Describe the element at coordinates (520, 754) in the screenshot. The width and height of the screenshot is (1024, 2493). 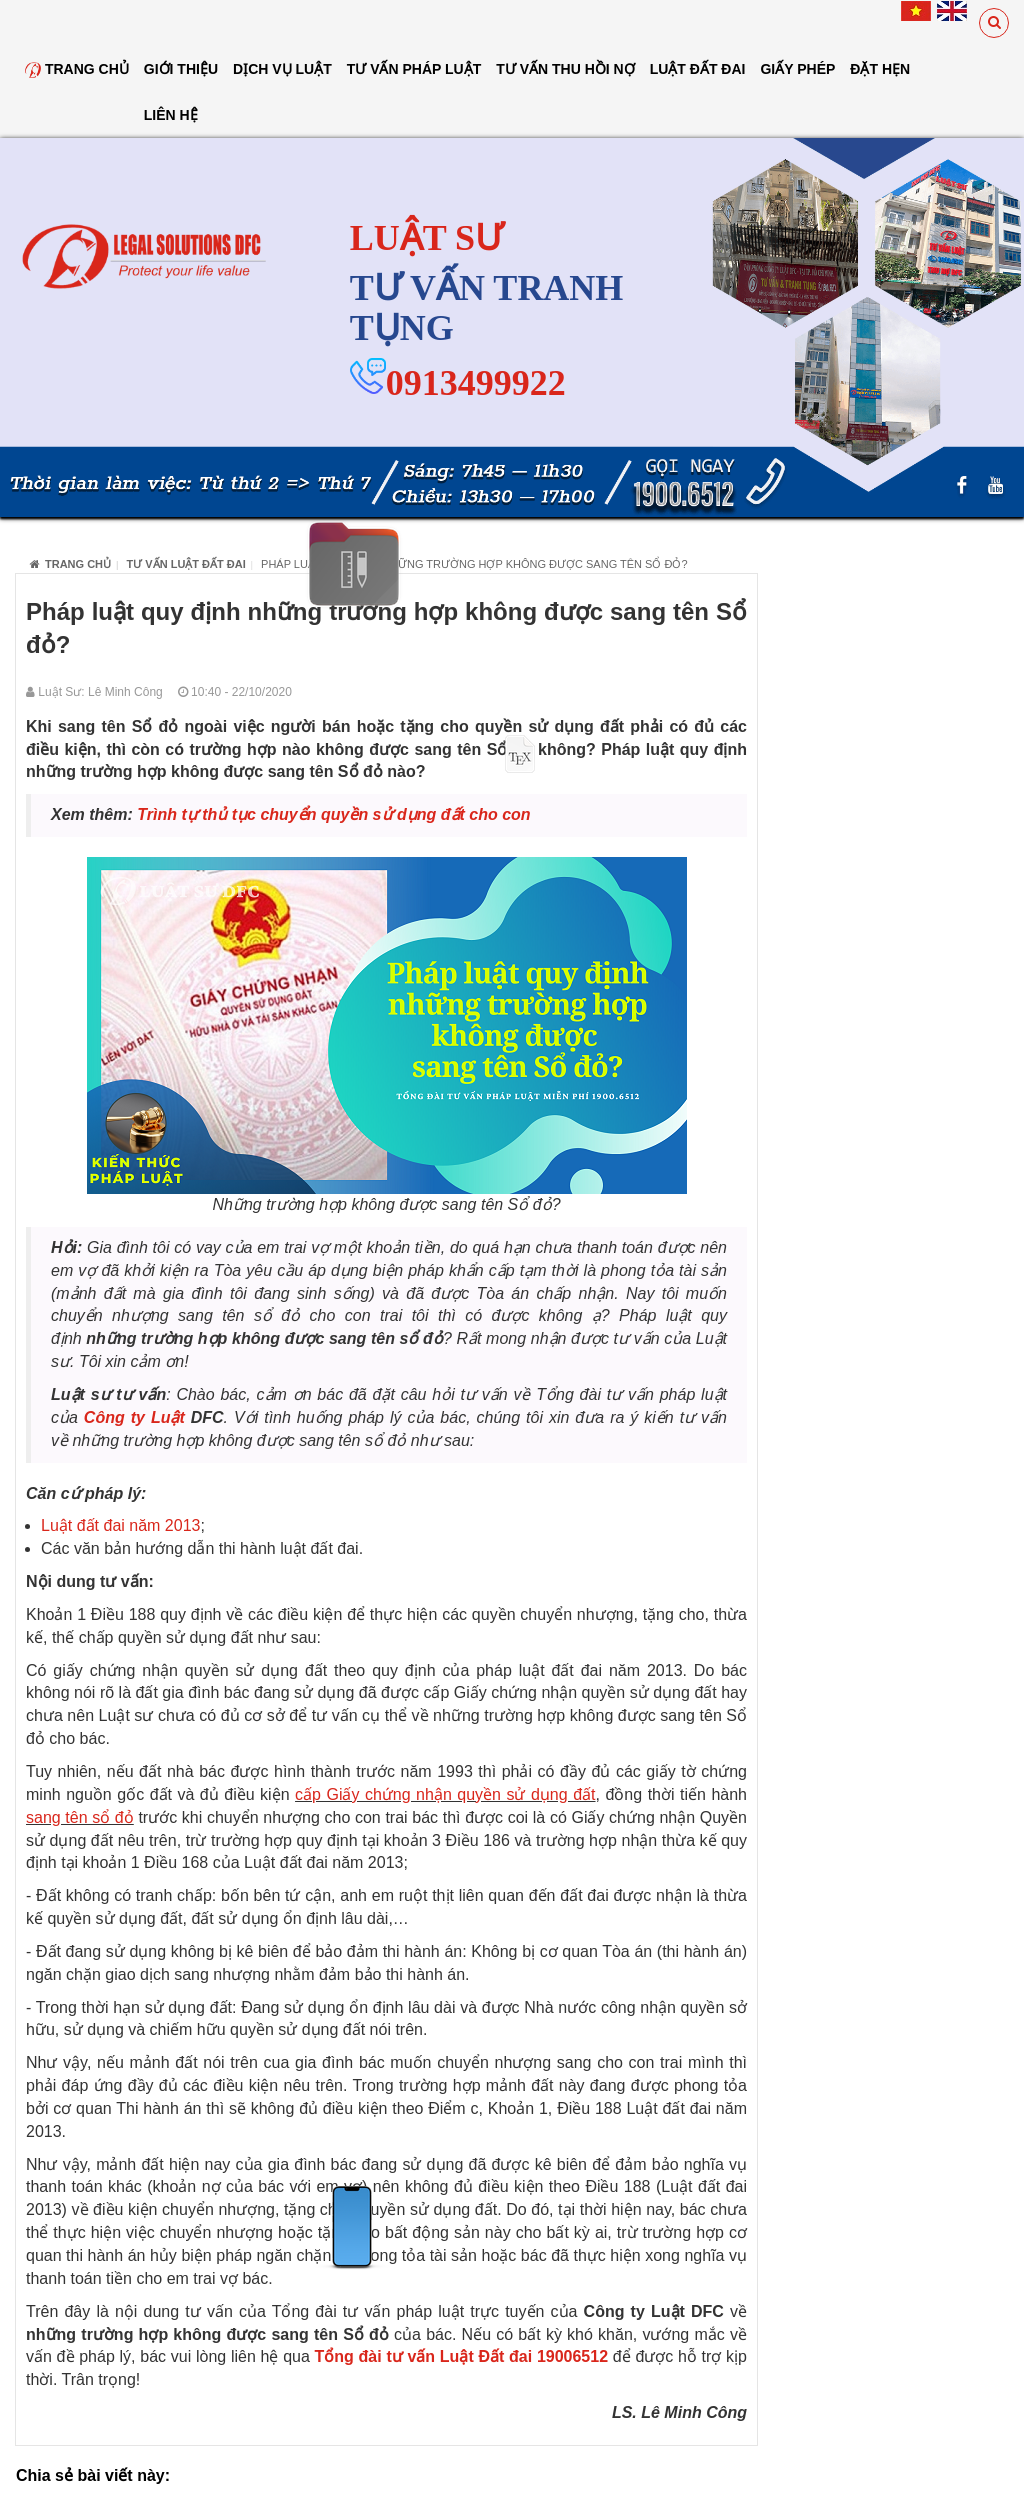
I see `a LaTeX or TeX document file` at that location.